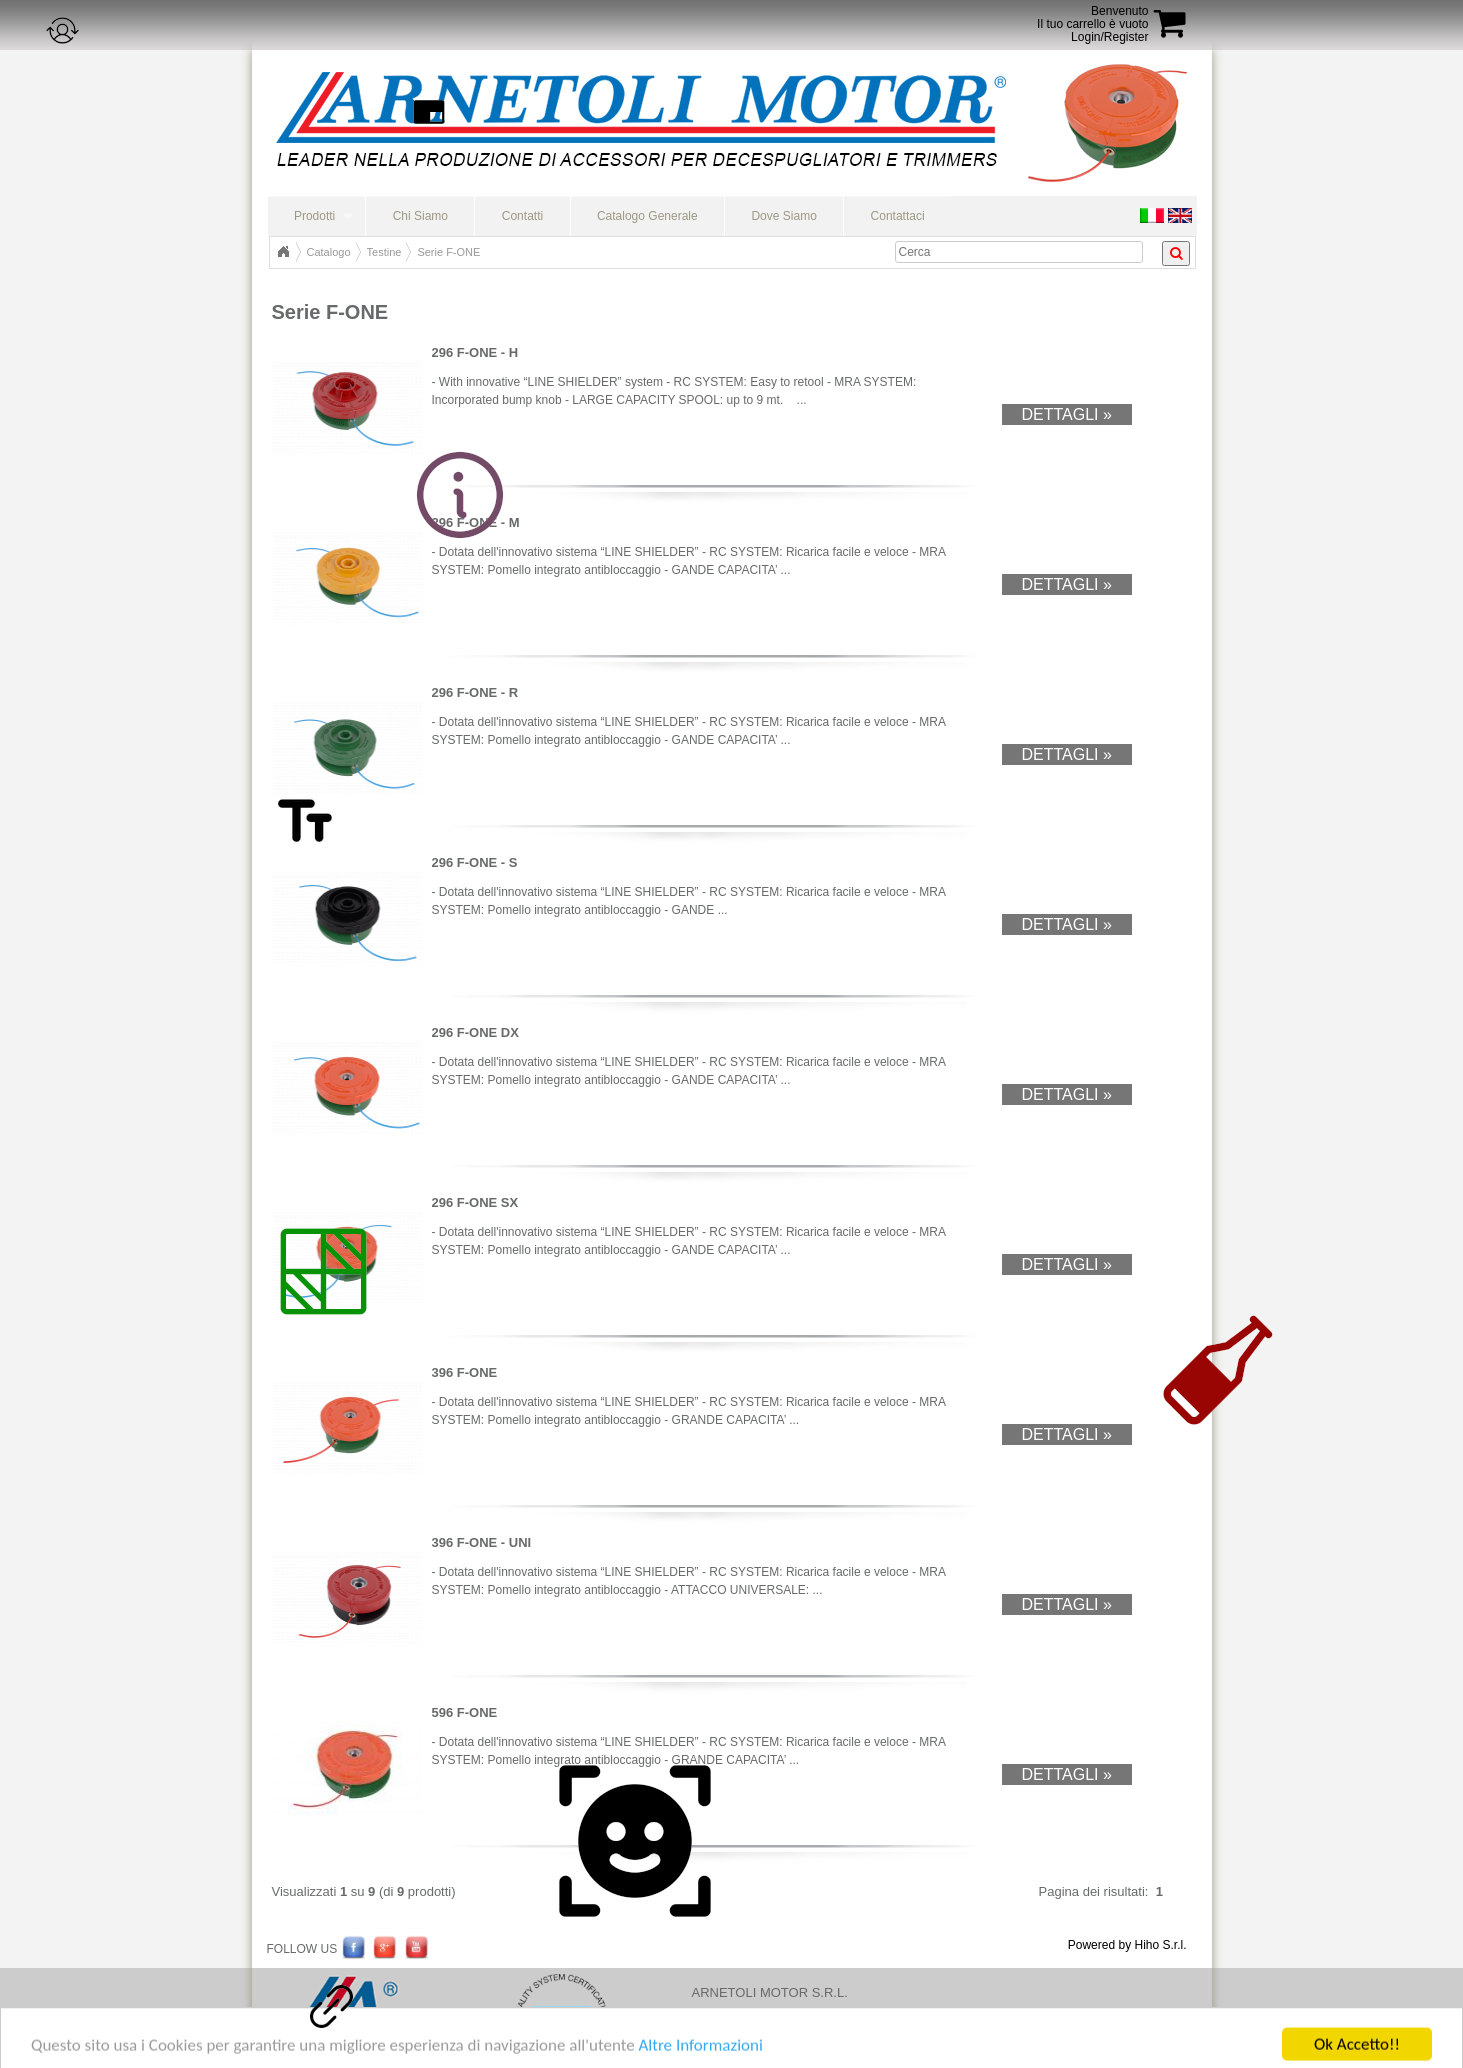 The image size is (1463, 2068). What do you see at coordinates (460, 495) in the screenshot?
I see `view more information or details` at bounding box center [460, 495].